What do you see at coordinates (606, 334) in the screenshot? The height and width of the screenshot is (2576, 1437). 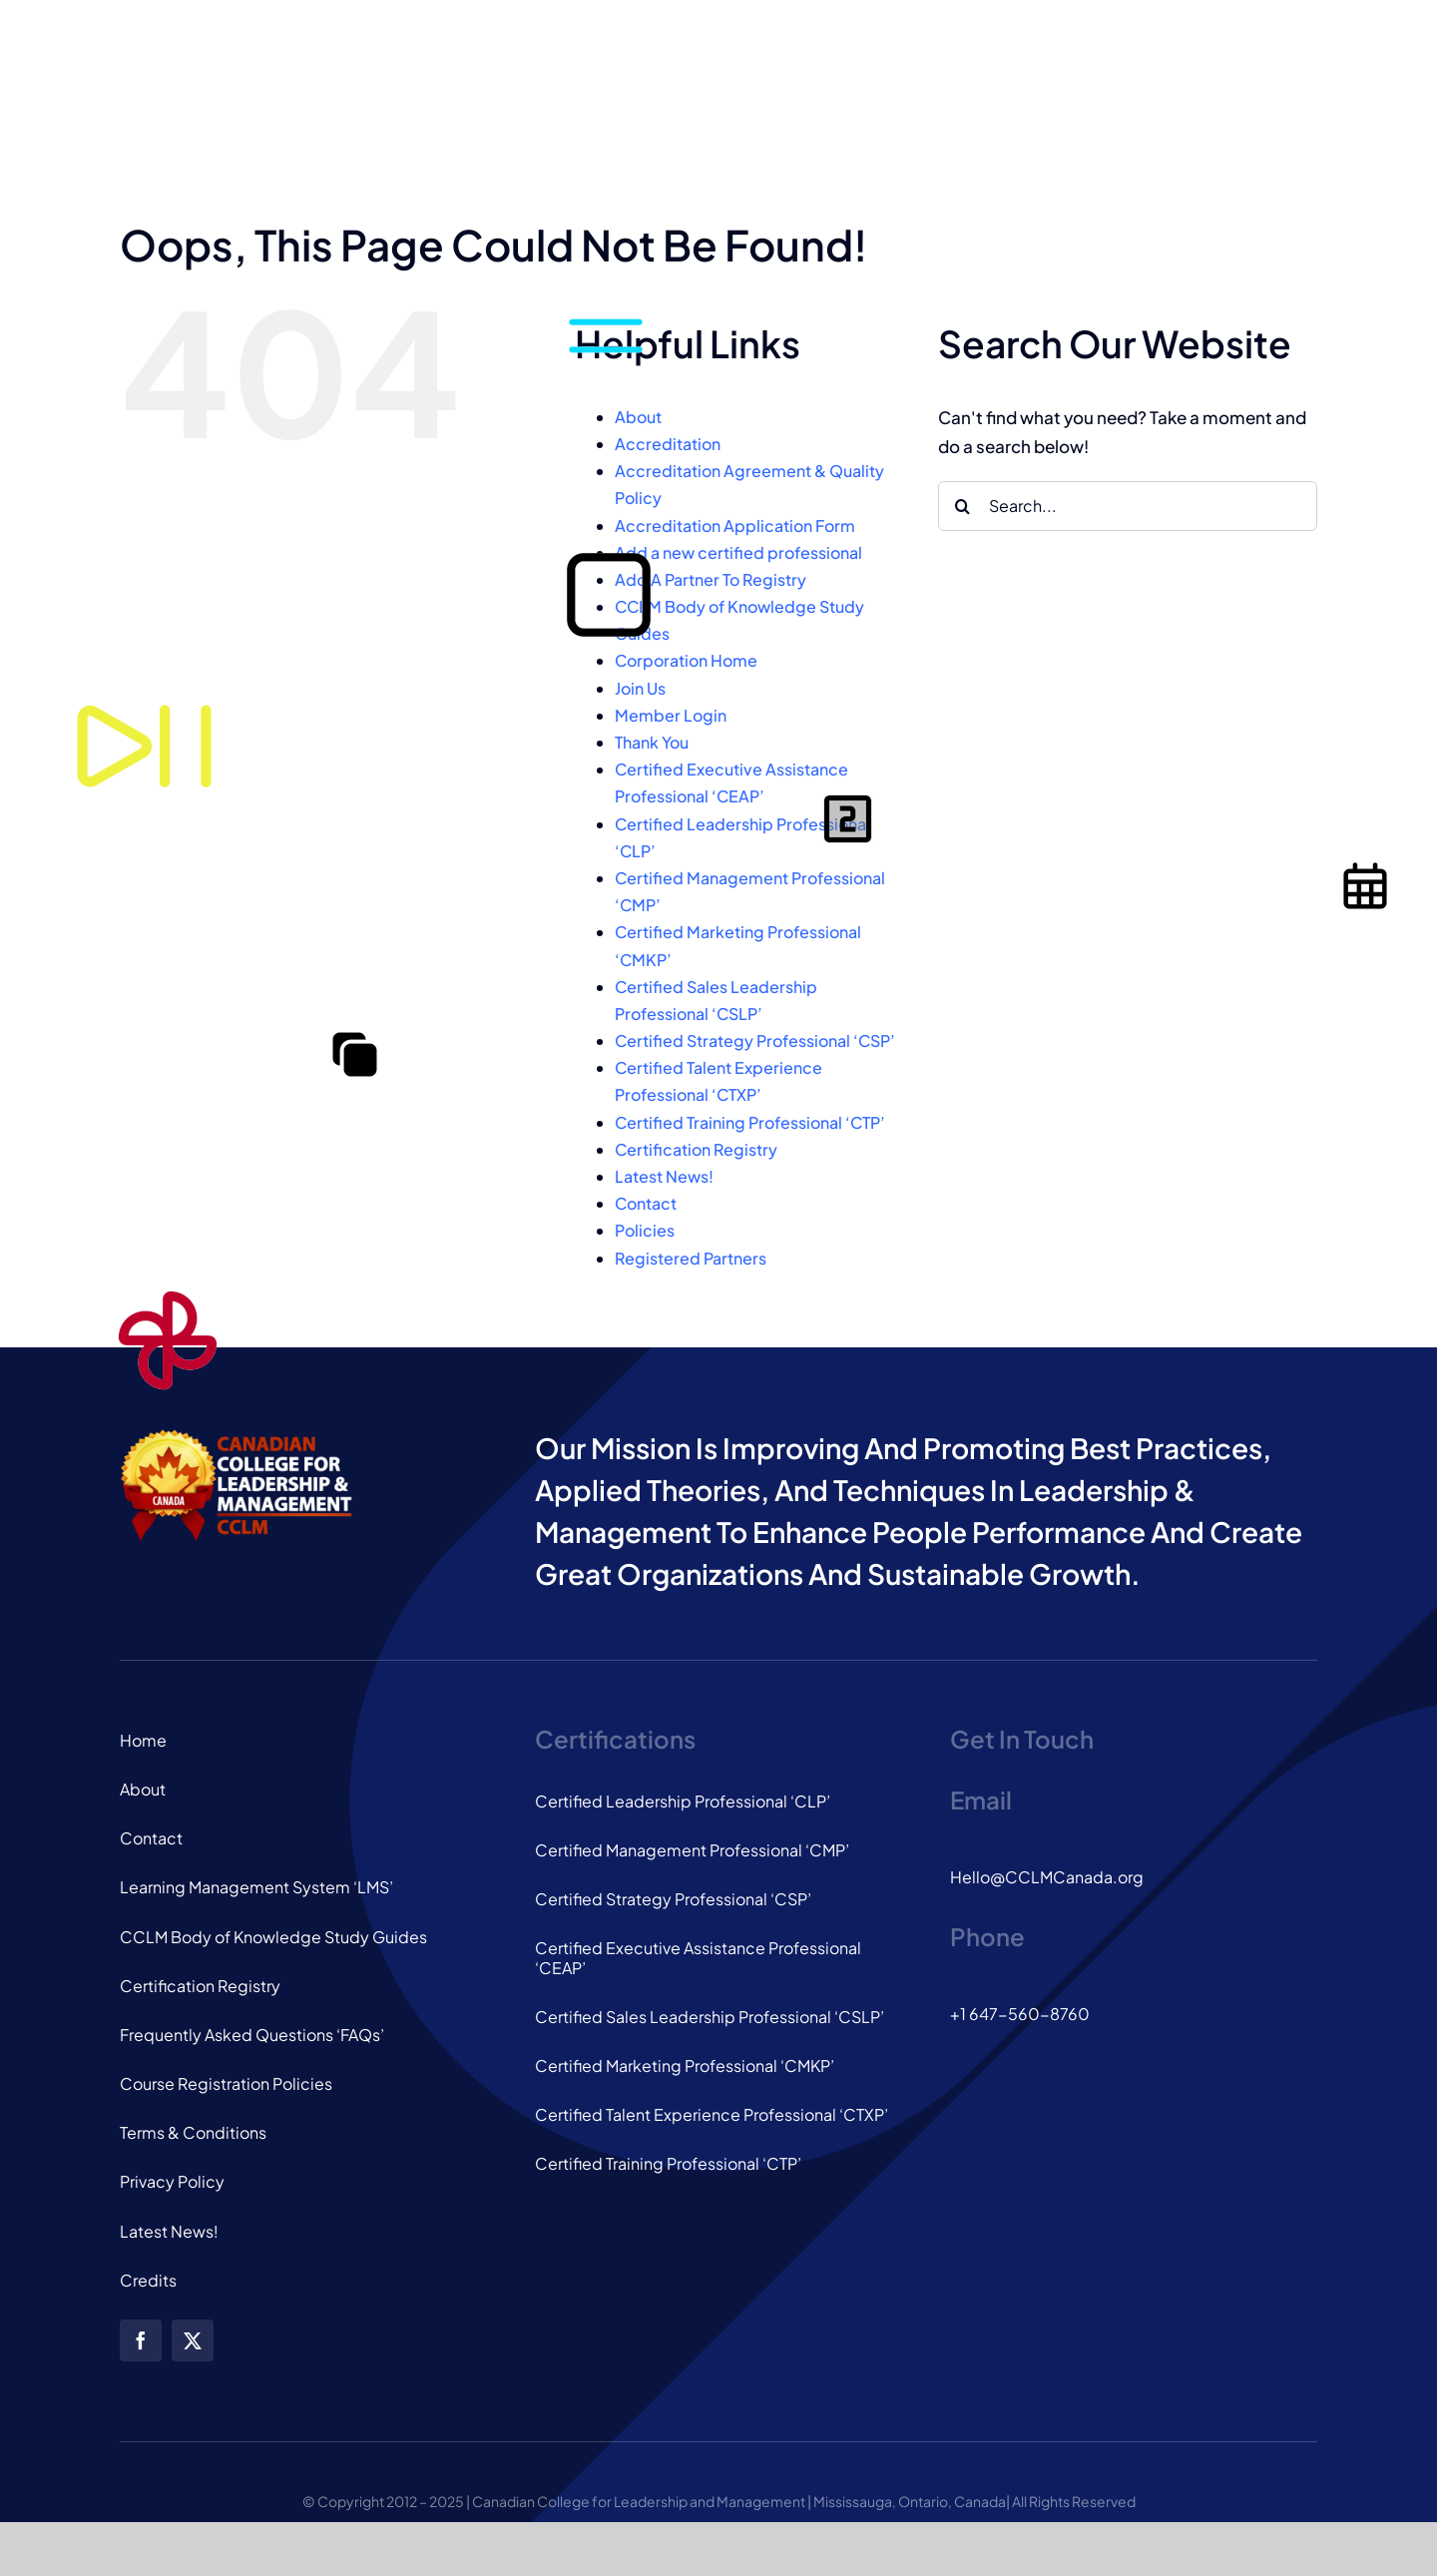 I see `open navigation menu` at bounding box center [606, 334].